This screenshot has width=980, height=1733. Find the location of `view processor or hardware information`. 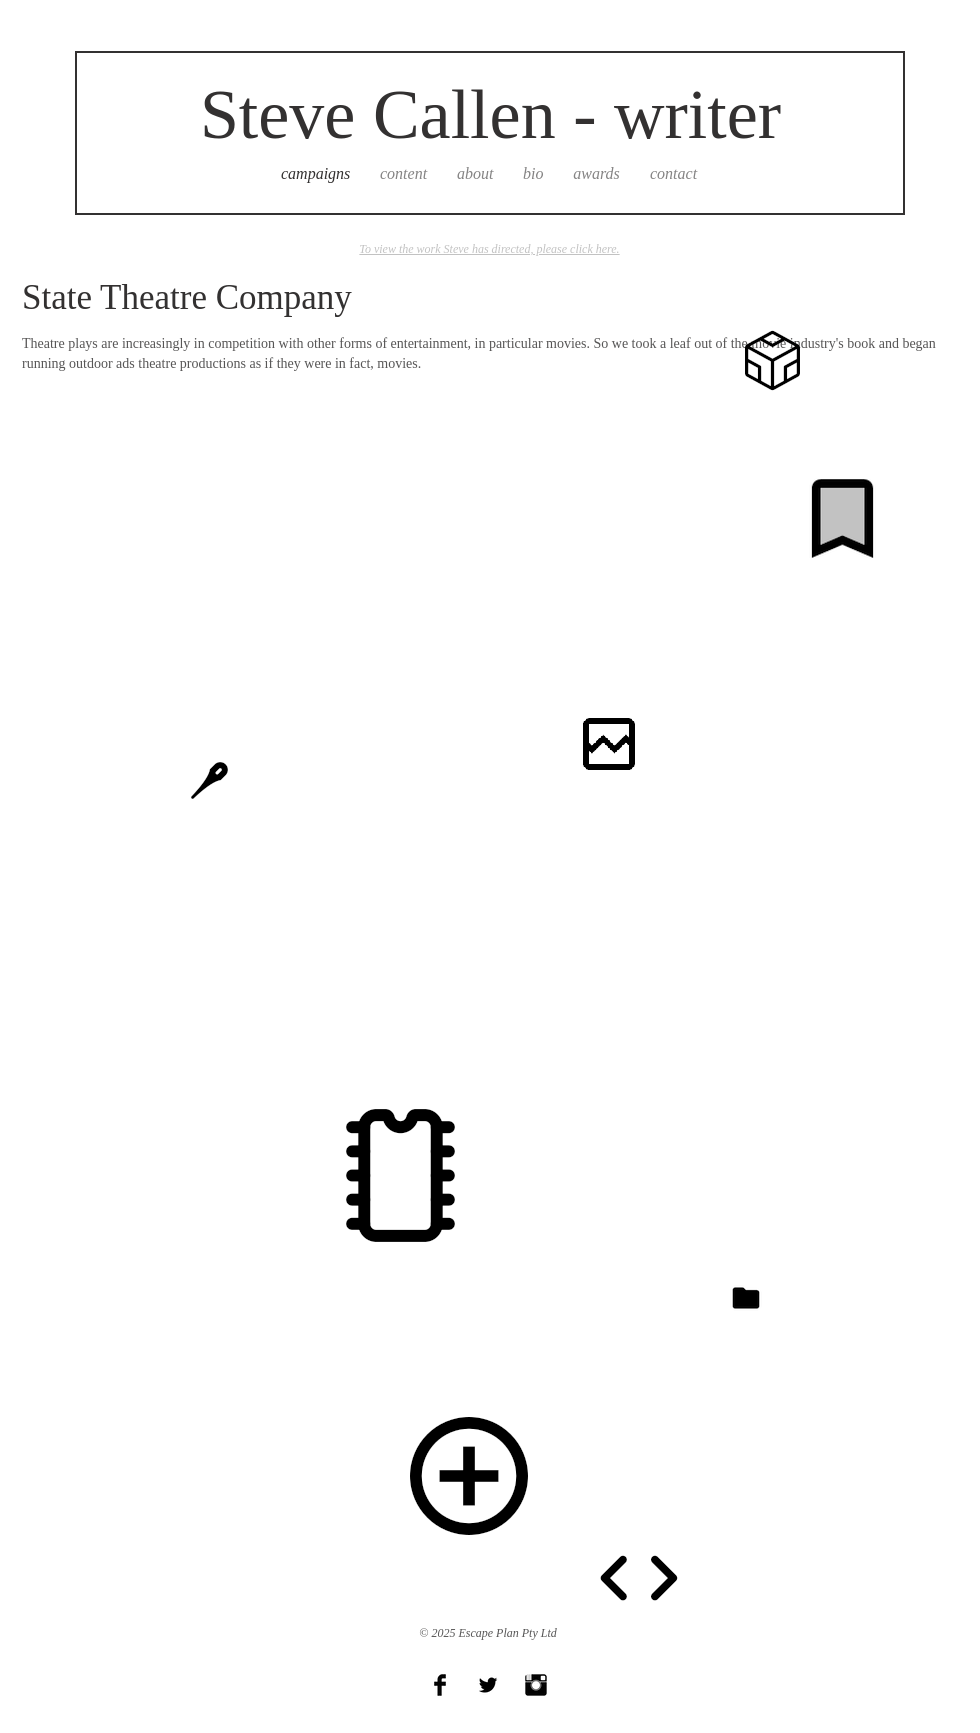

view processor or hardware information is located at coordinates (400, 1175).